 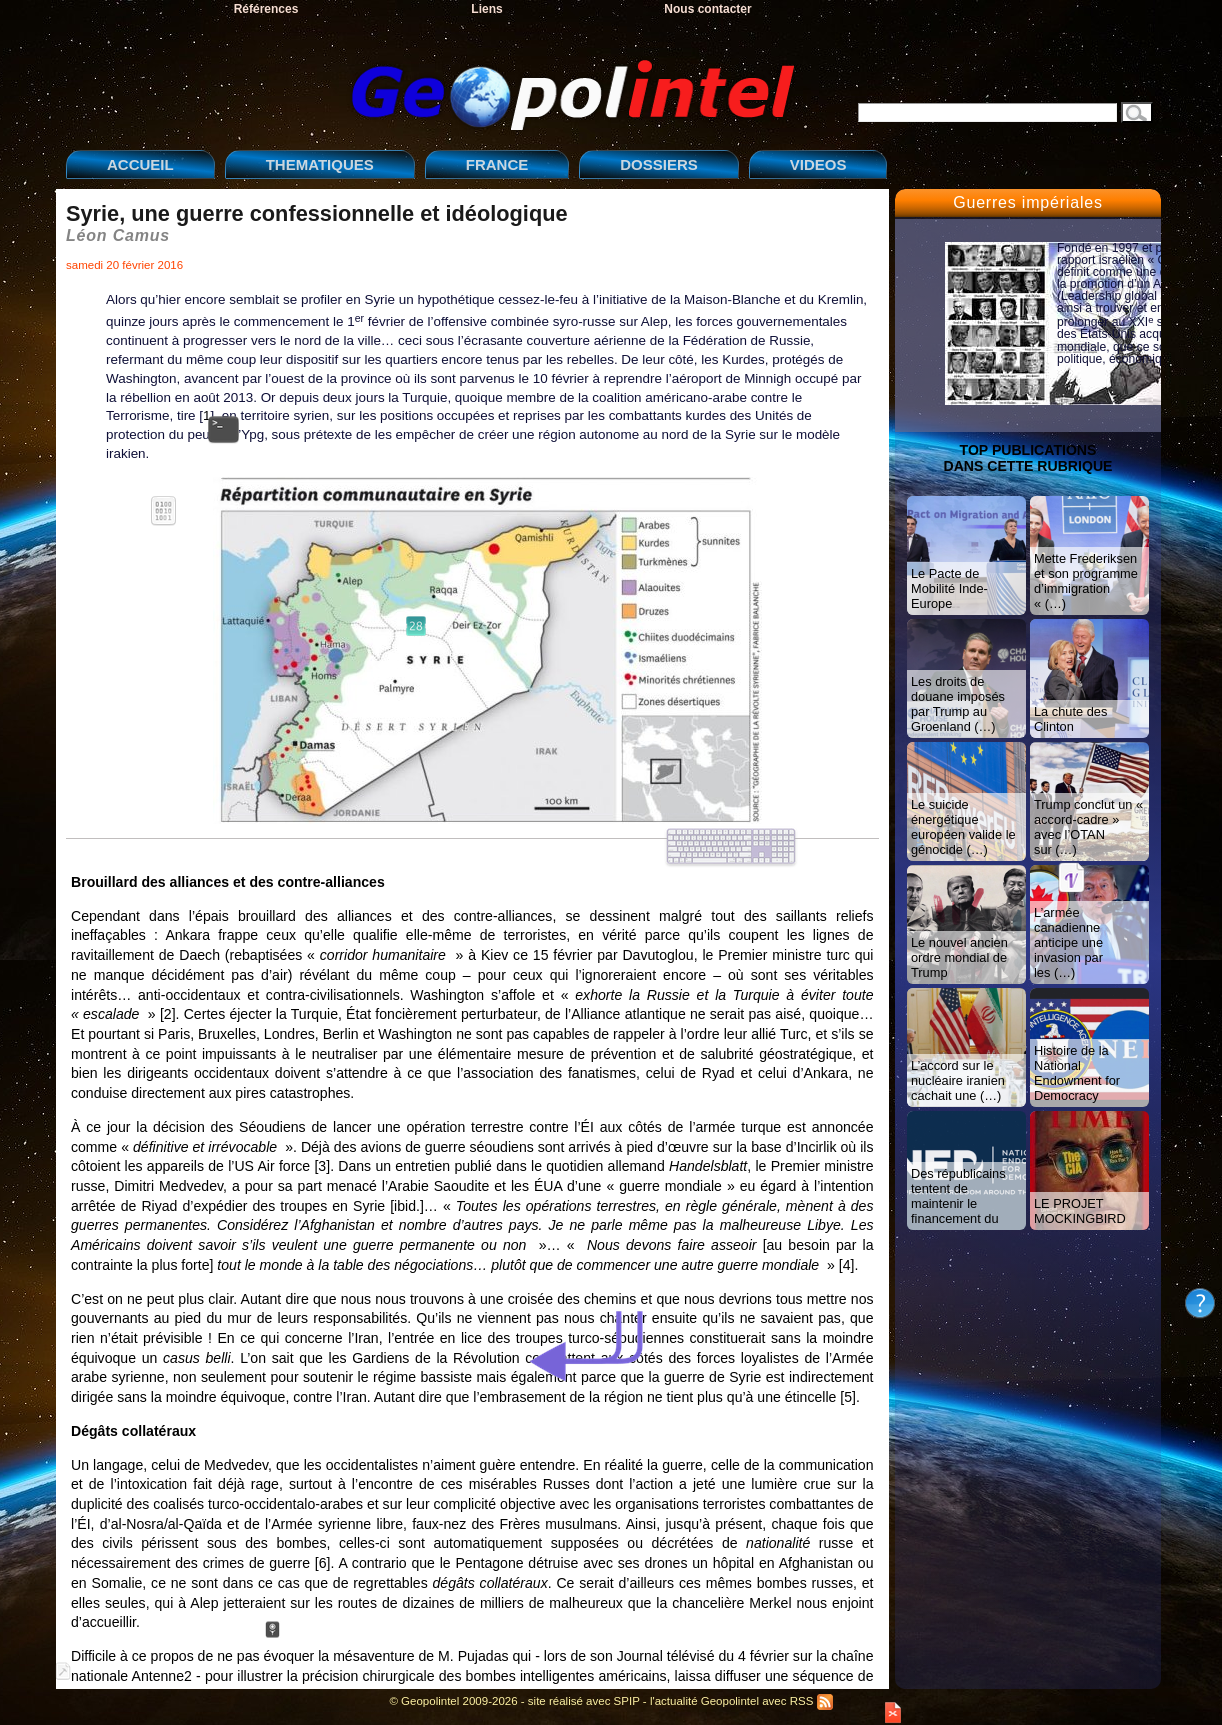 What do you see at coordinates (163, 510) in the screenshot?
I see `executable or downloadable windows file` at bounding box center [163, 510].